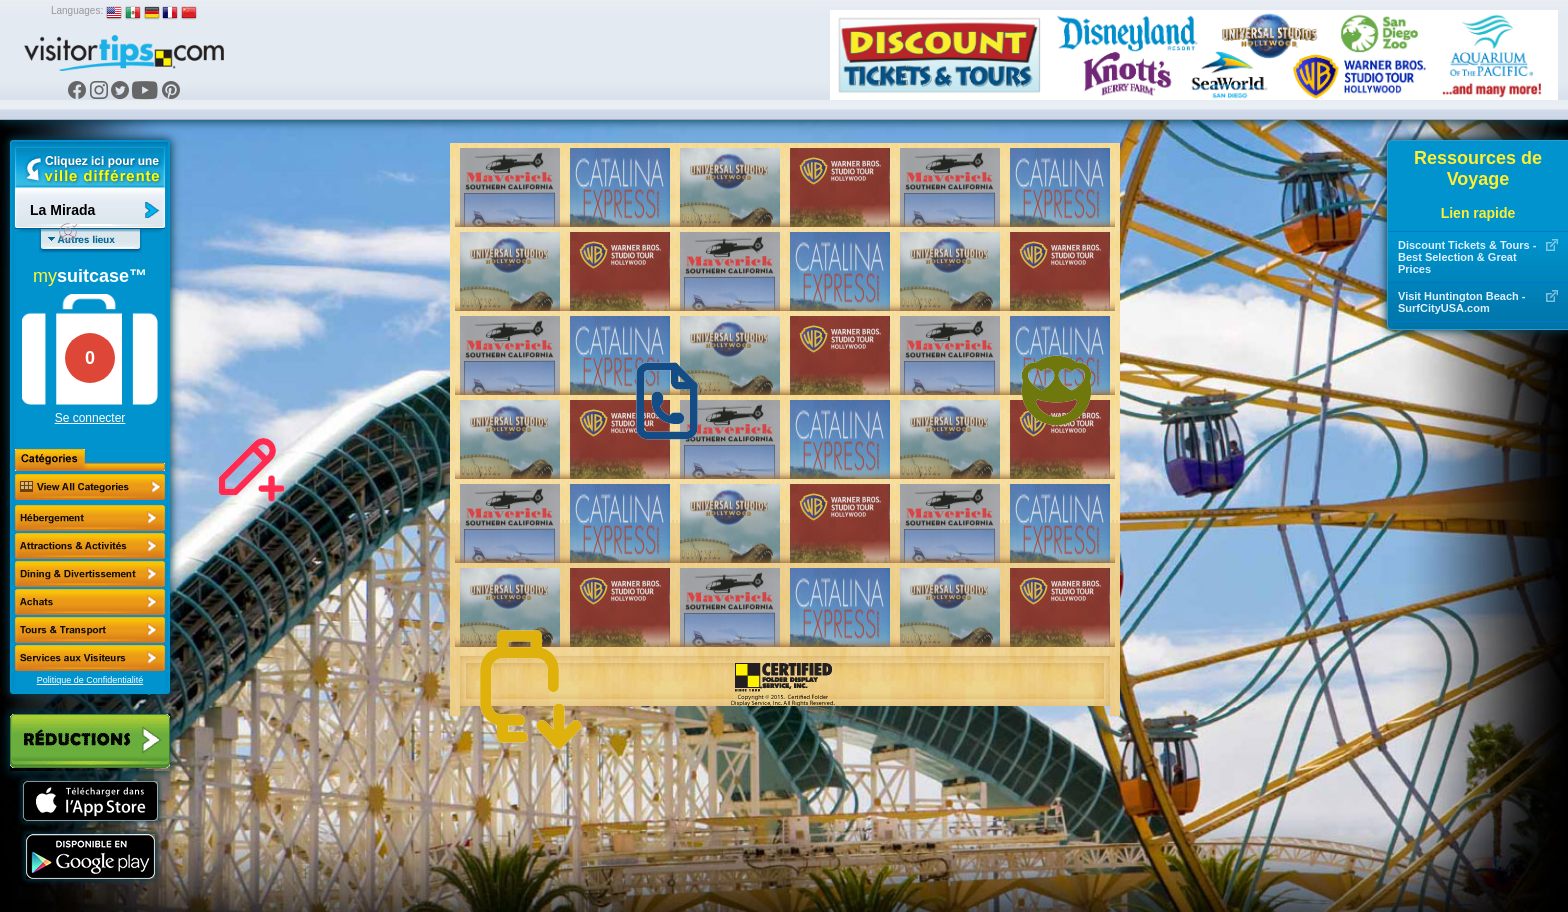 The width and height of the screenshot is (1568, 912). What do you see at coordinates (68, 232) in the screenshot?
I see `verified user account` at bounding box center [68, 232].